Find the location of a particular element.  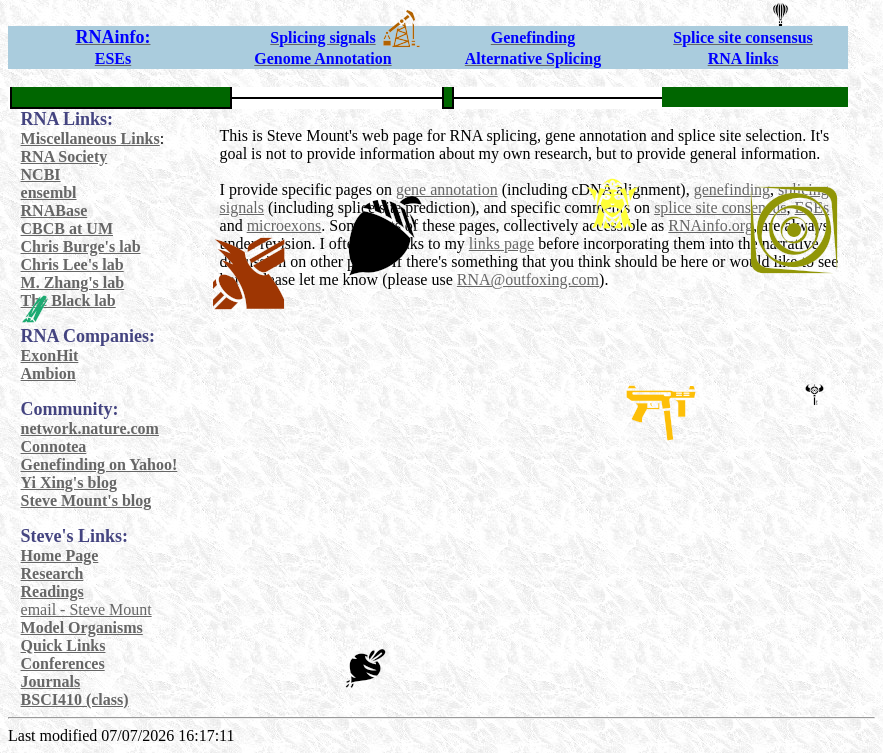

indicates beet or root vegetable ingredient is located at coordinates (365, 668).